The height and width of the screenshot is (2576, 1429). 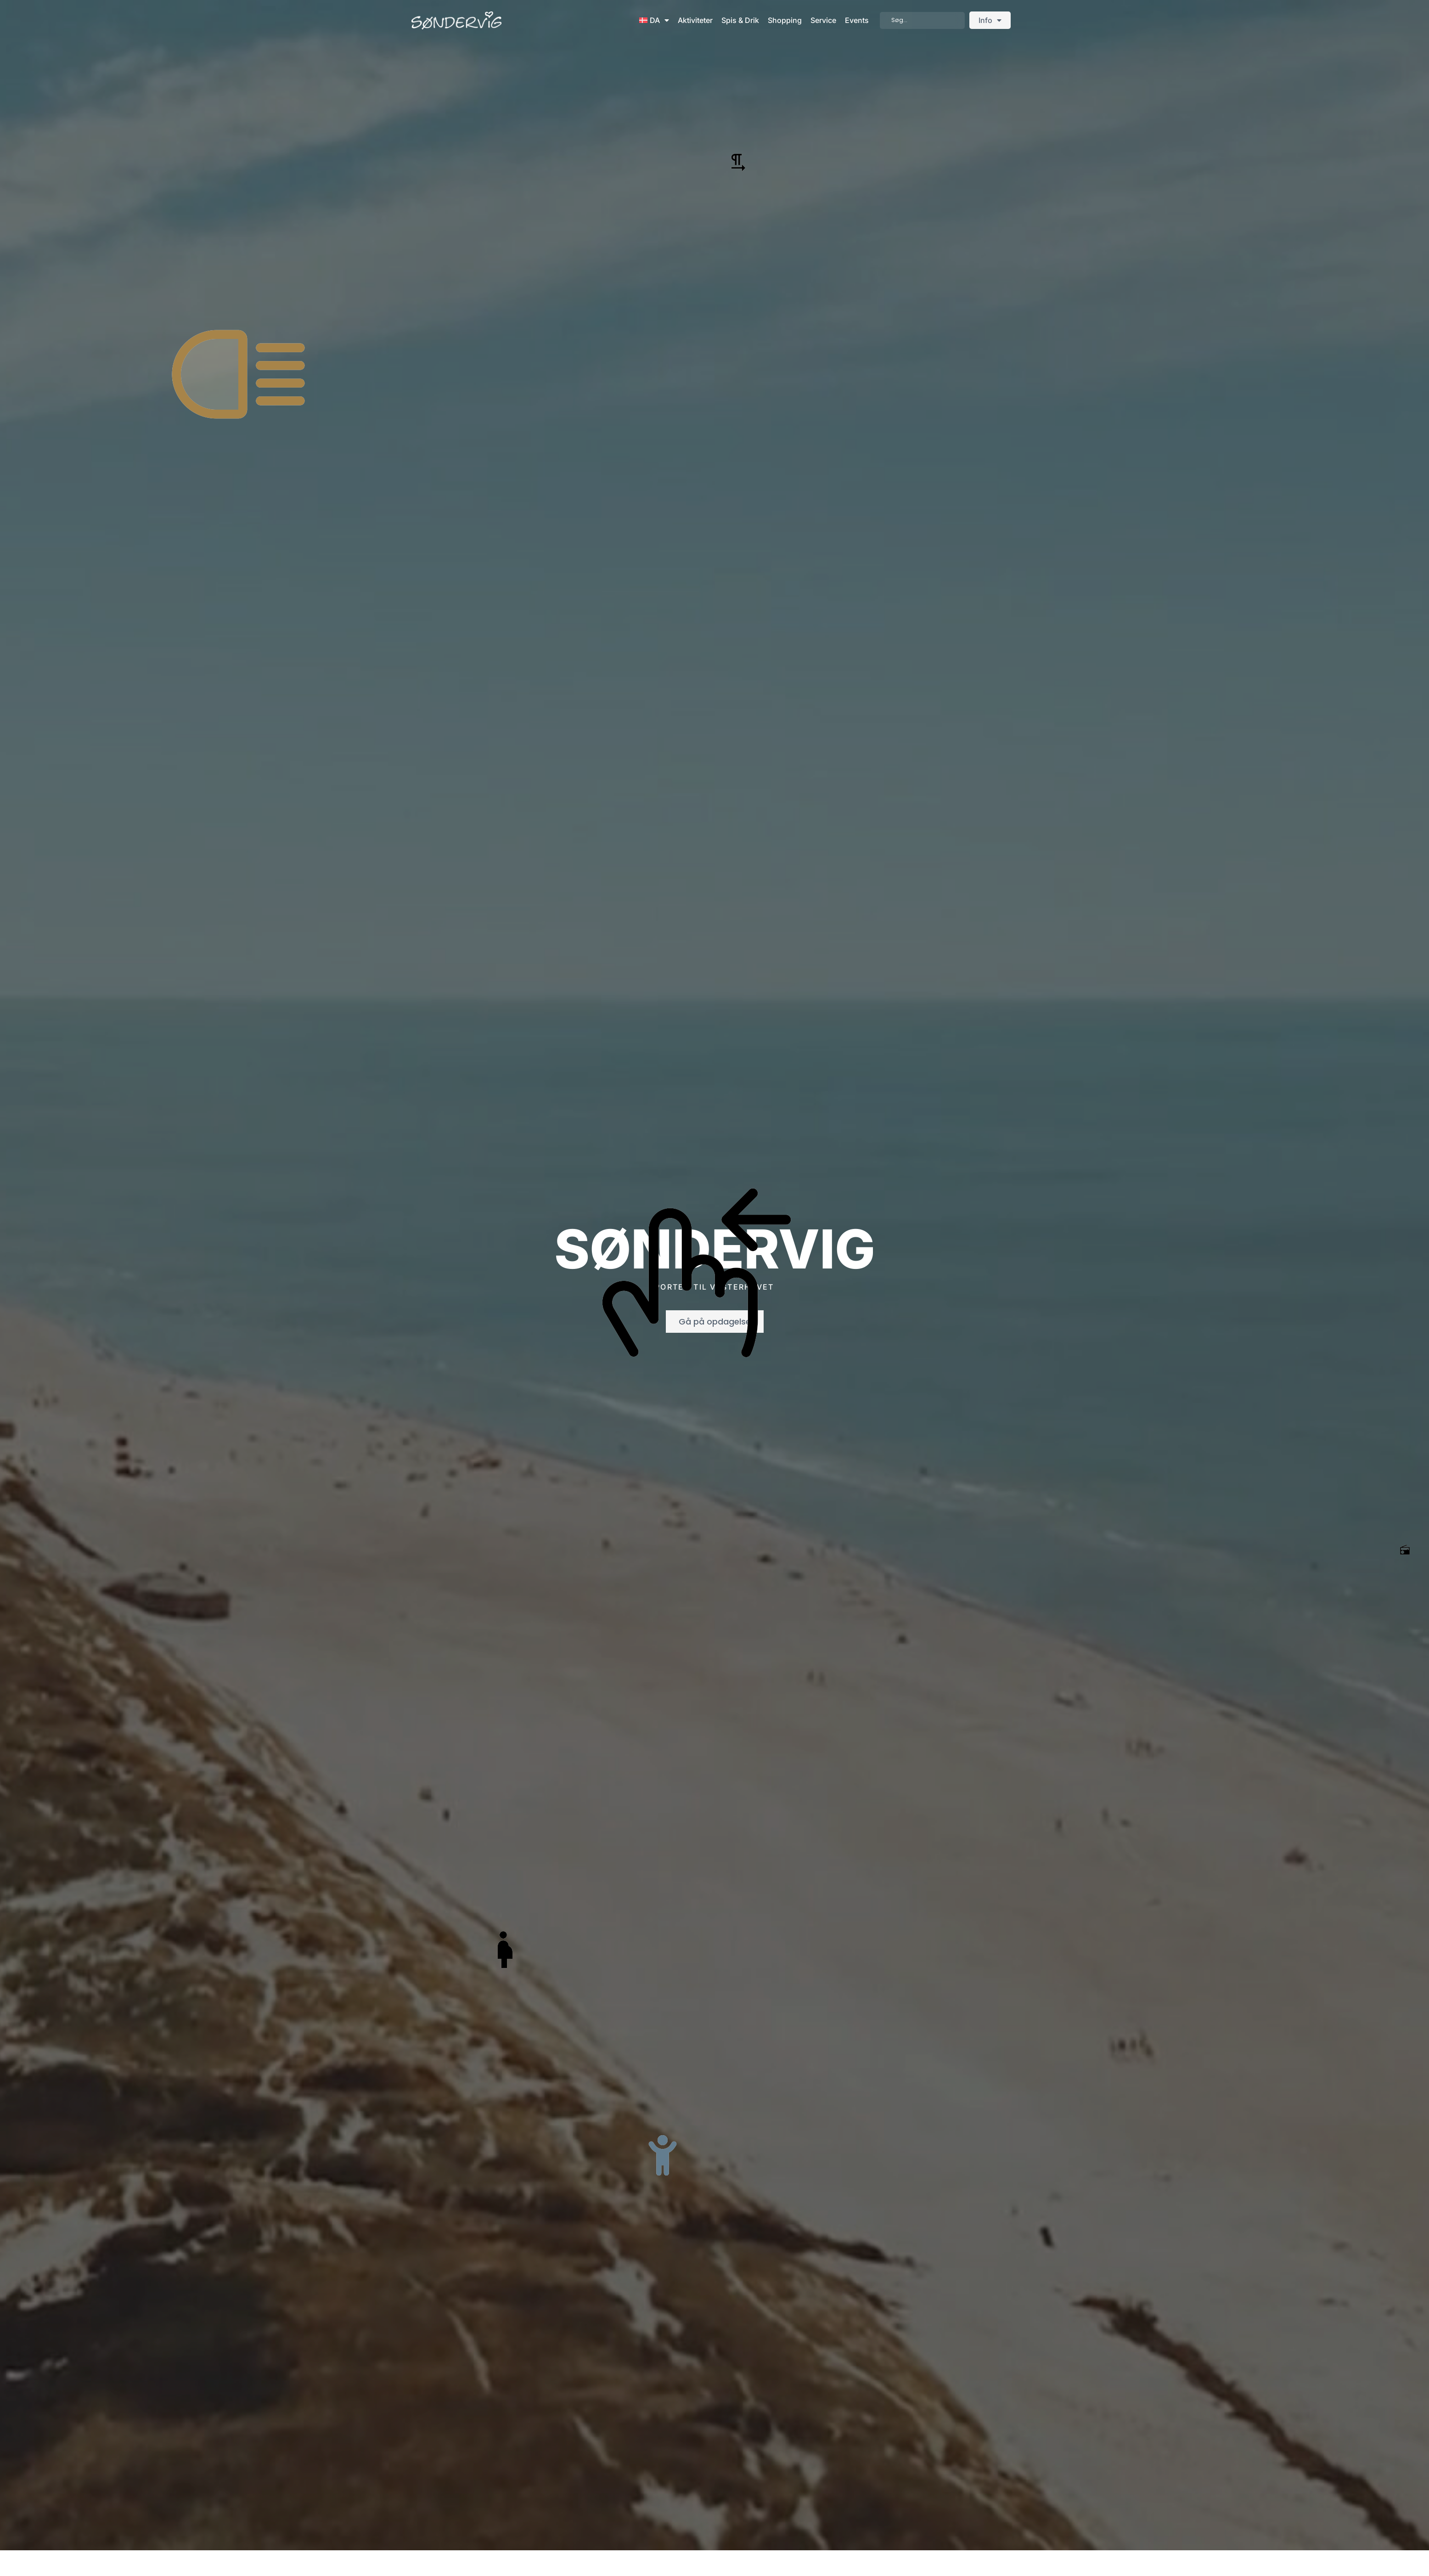 I want to click on swipe left to navigate or dismiss, so click(x=686, y=1279).